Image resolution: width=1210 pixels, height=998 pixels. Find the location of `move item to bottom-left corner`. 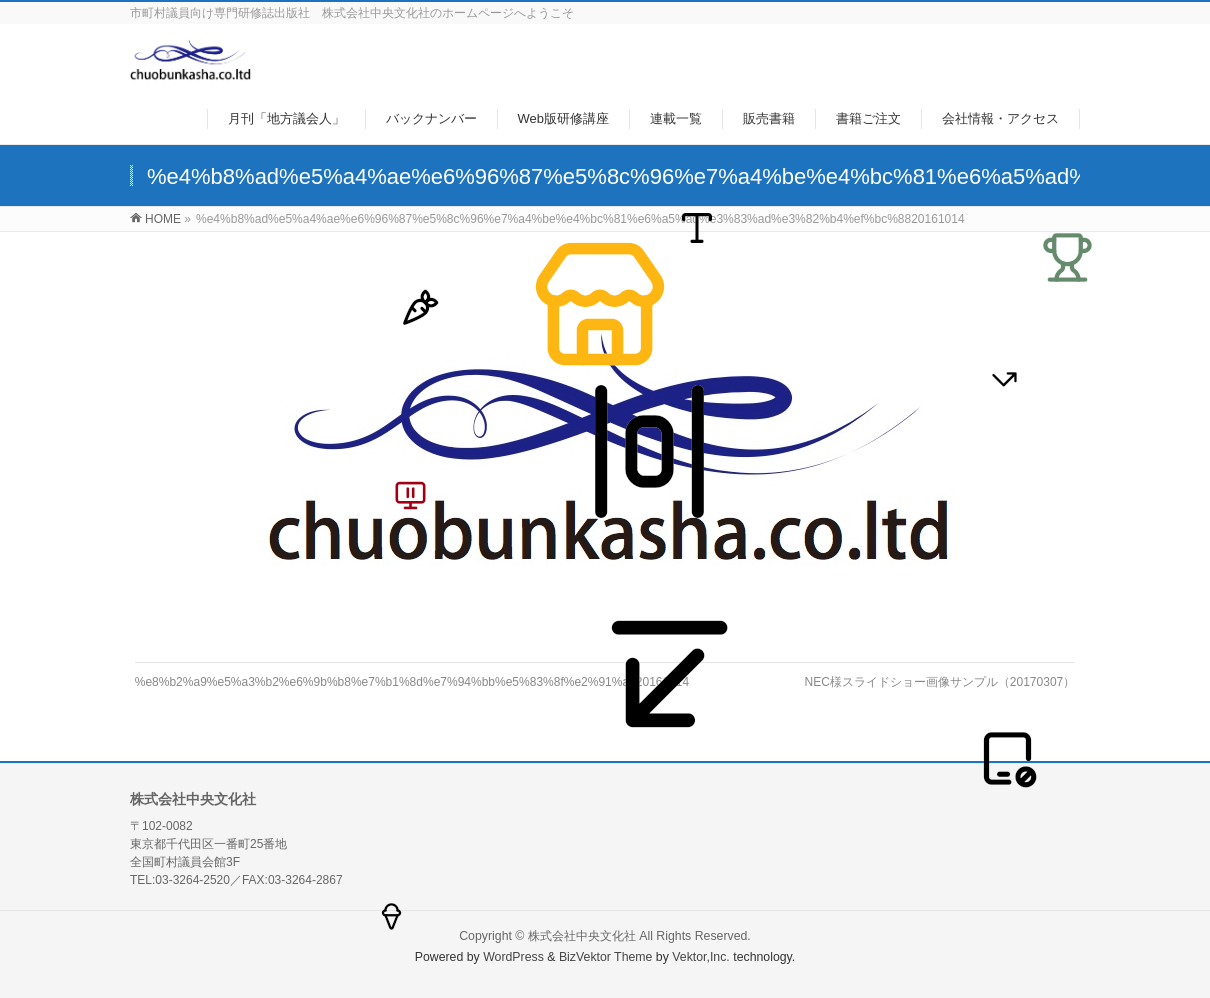

move item to bottom-left corner is located at coordinates (665, 674).